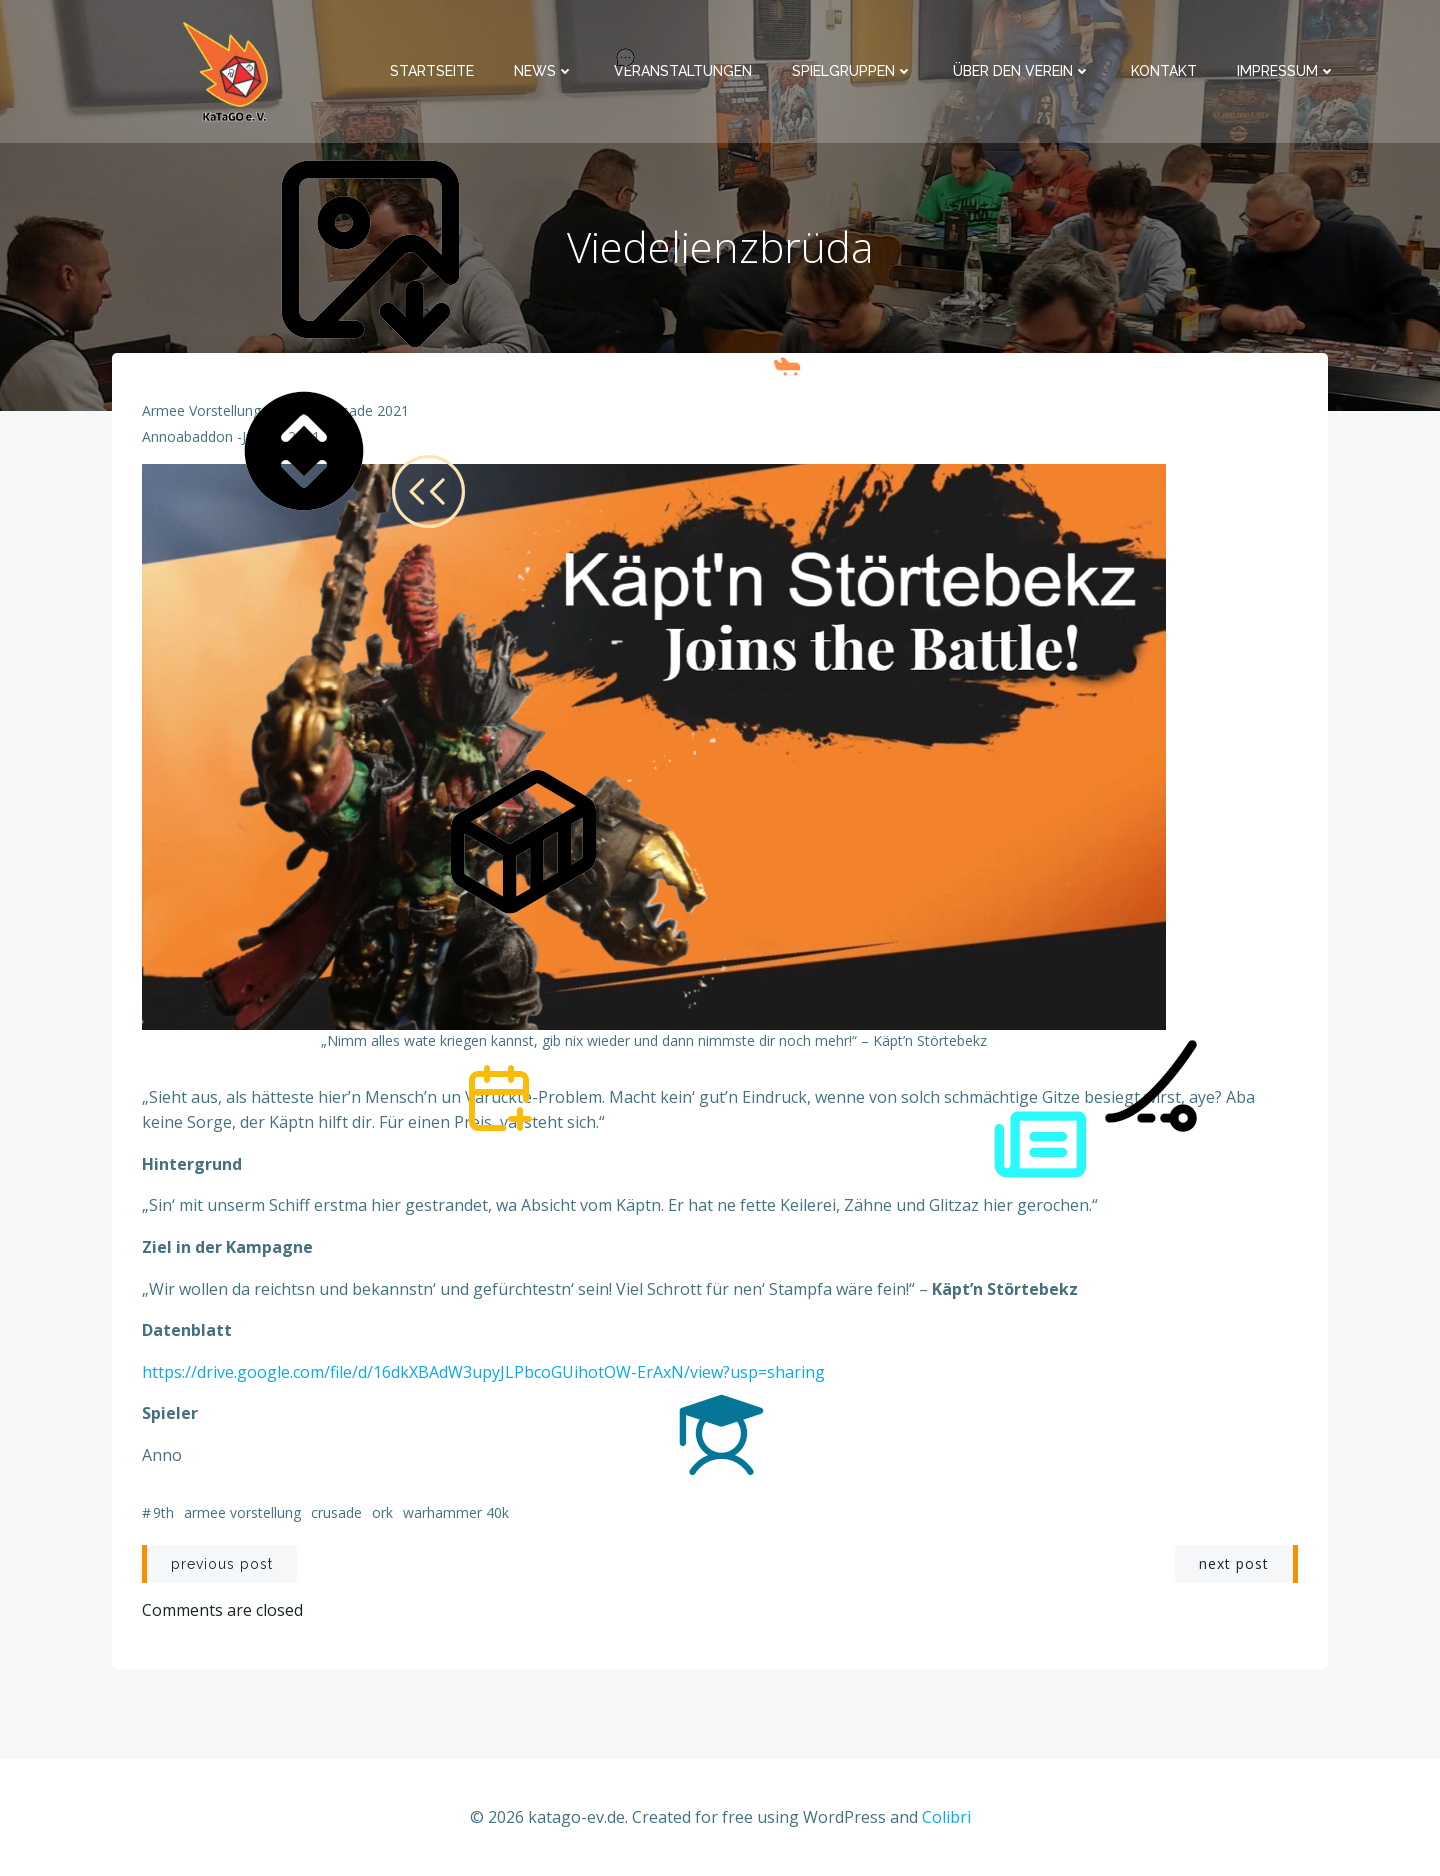 The width and height of the screenshot is (1440, 1876). Describe the element at coordinates (428, 491) in the screenshot. I see `go back to the beginning` at that location.